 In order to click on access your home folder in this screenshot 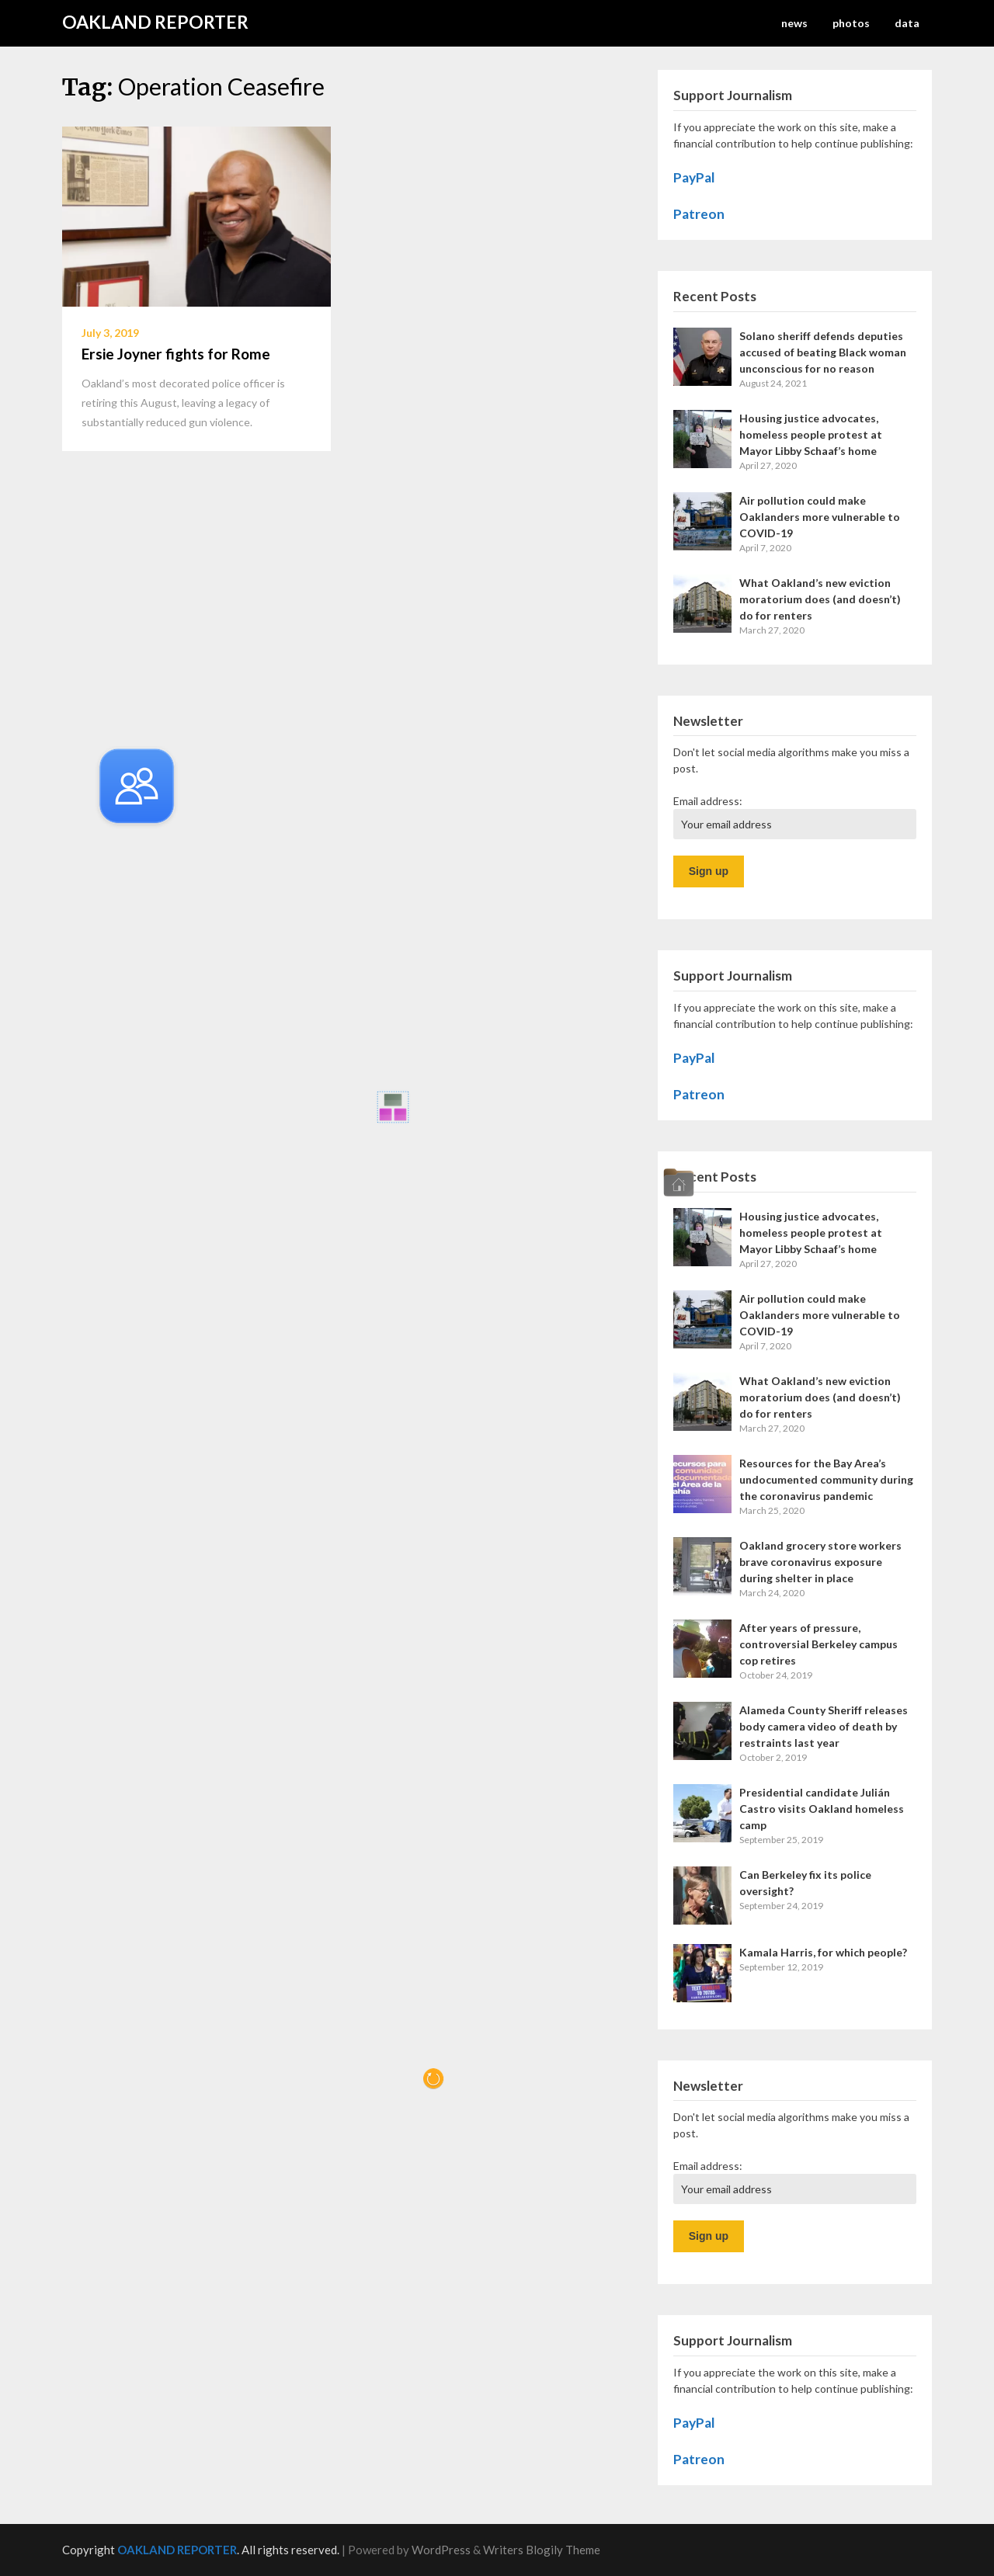, I will do `click(679, 1182)`.